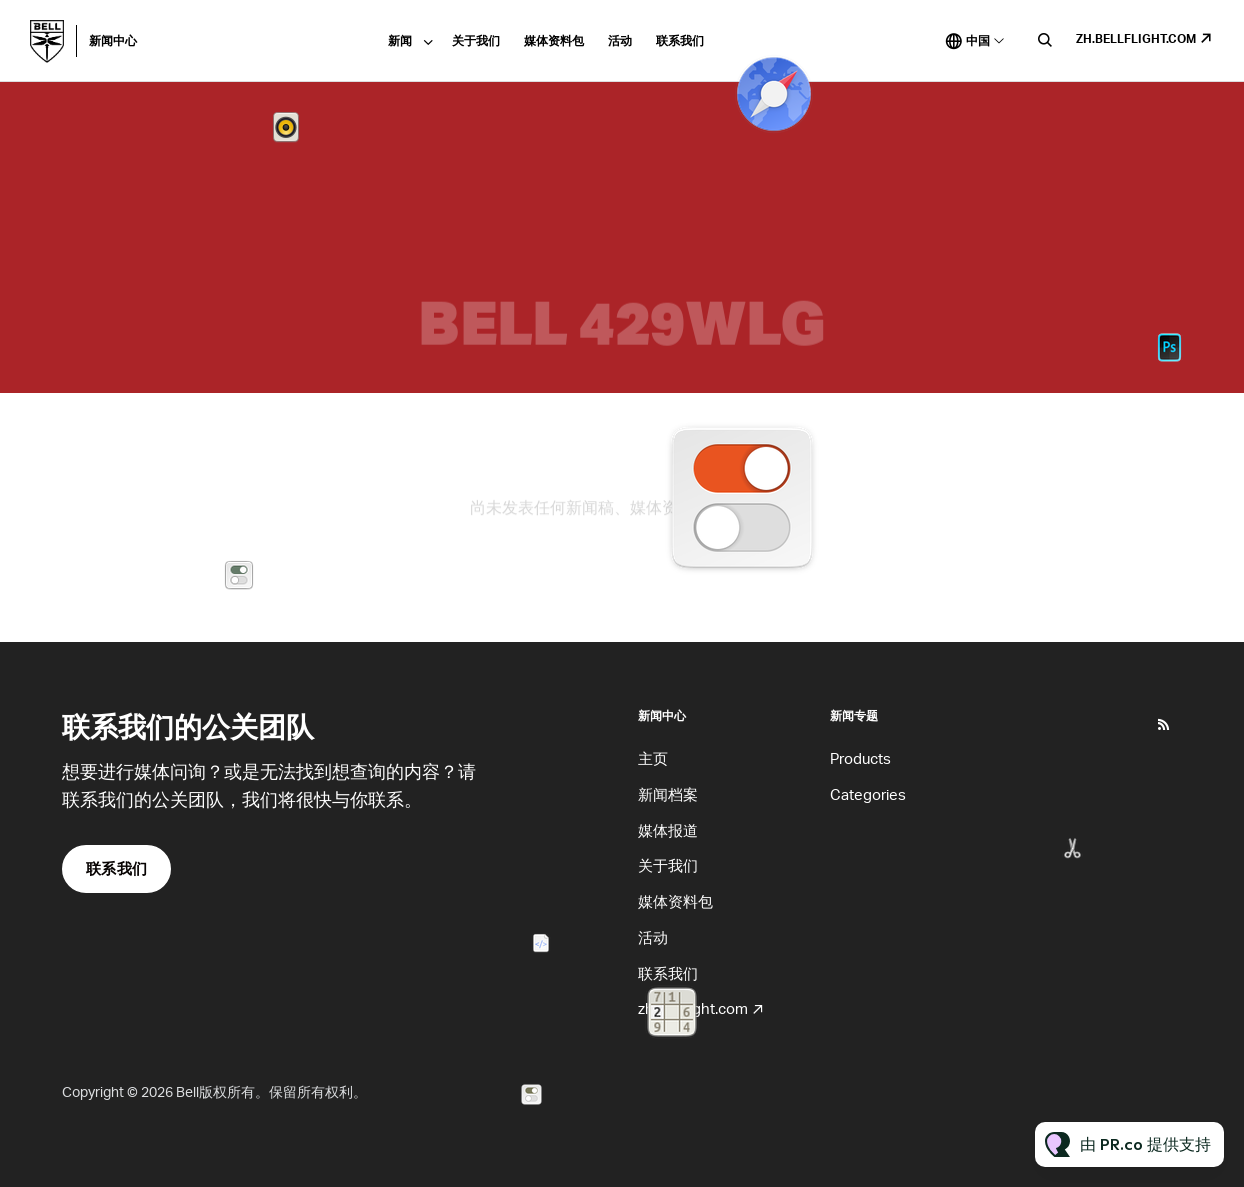  Describe the element at coordinates (541, 943) in the screenshot. I see `open an html document` at that location.